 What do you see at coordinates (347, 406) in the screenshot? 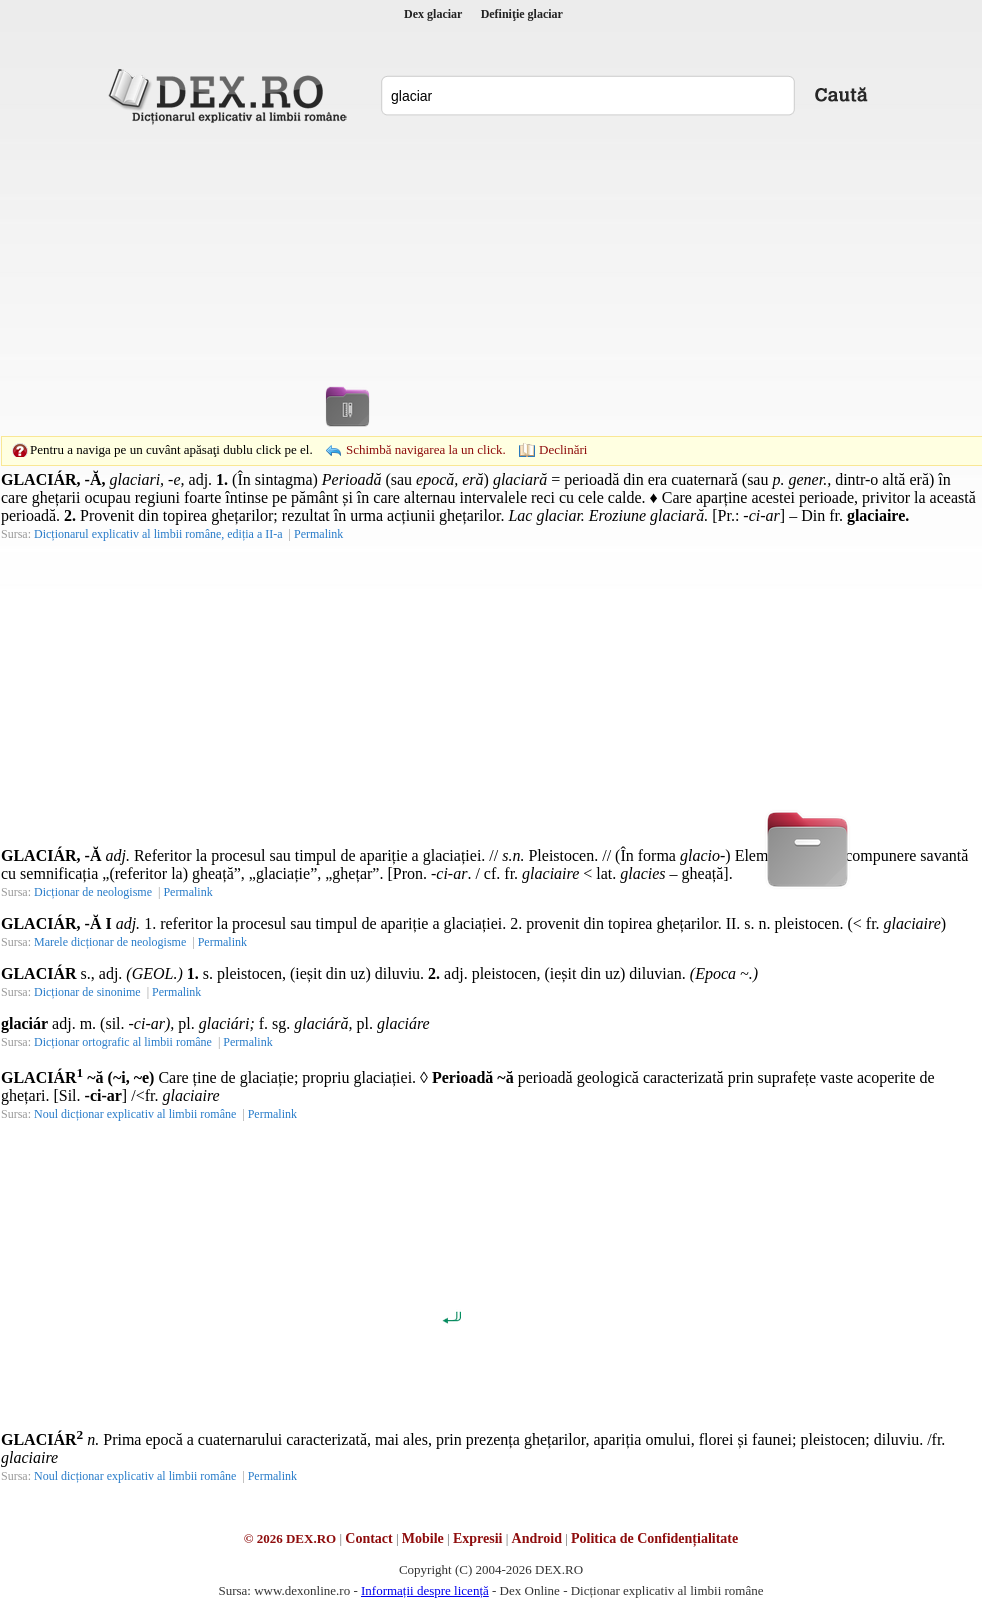
I see `access your templates folder` at bounding box center [347, 406].